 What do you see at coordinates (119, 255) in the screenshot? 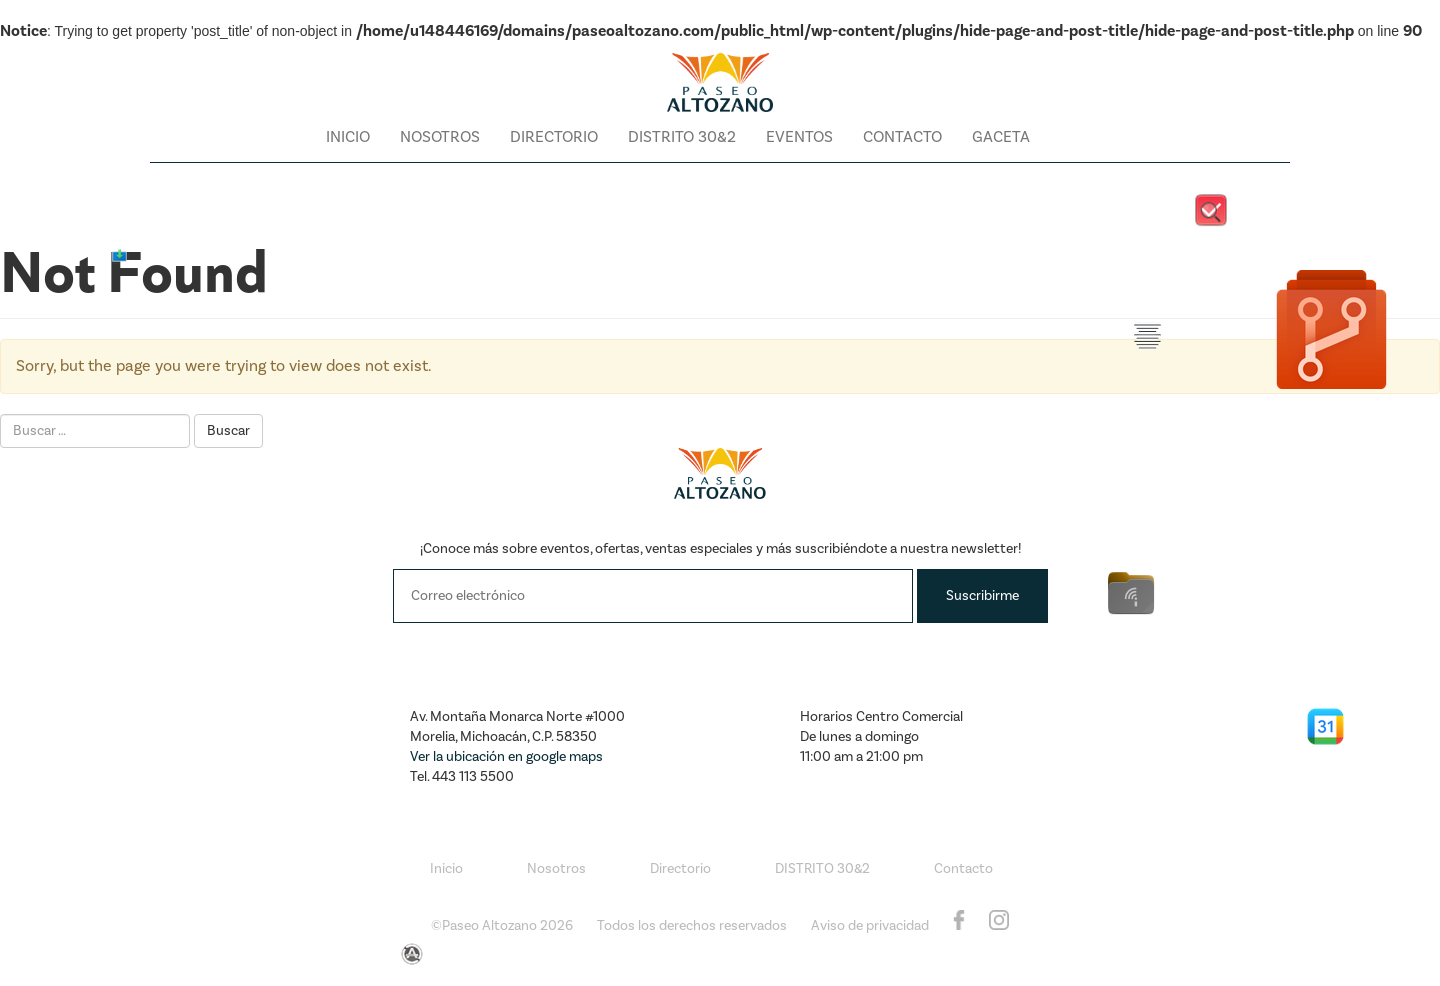
I see `download or install a software package` at bounding box center [119, 255].